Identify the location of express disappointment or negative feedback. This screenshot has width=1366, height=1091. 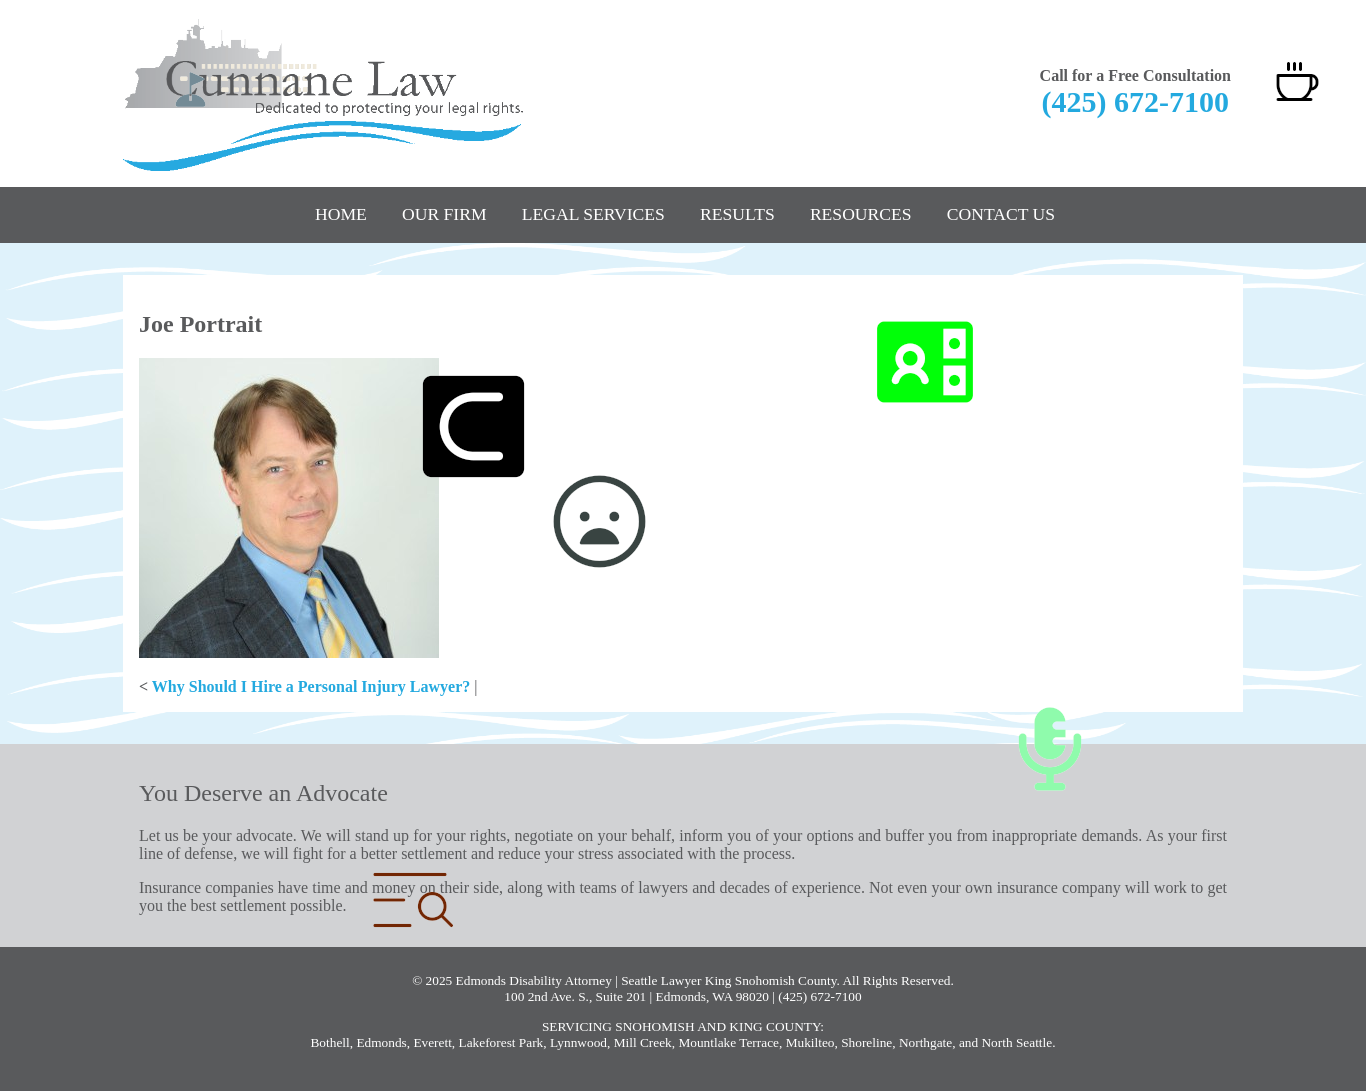
(599, 521).